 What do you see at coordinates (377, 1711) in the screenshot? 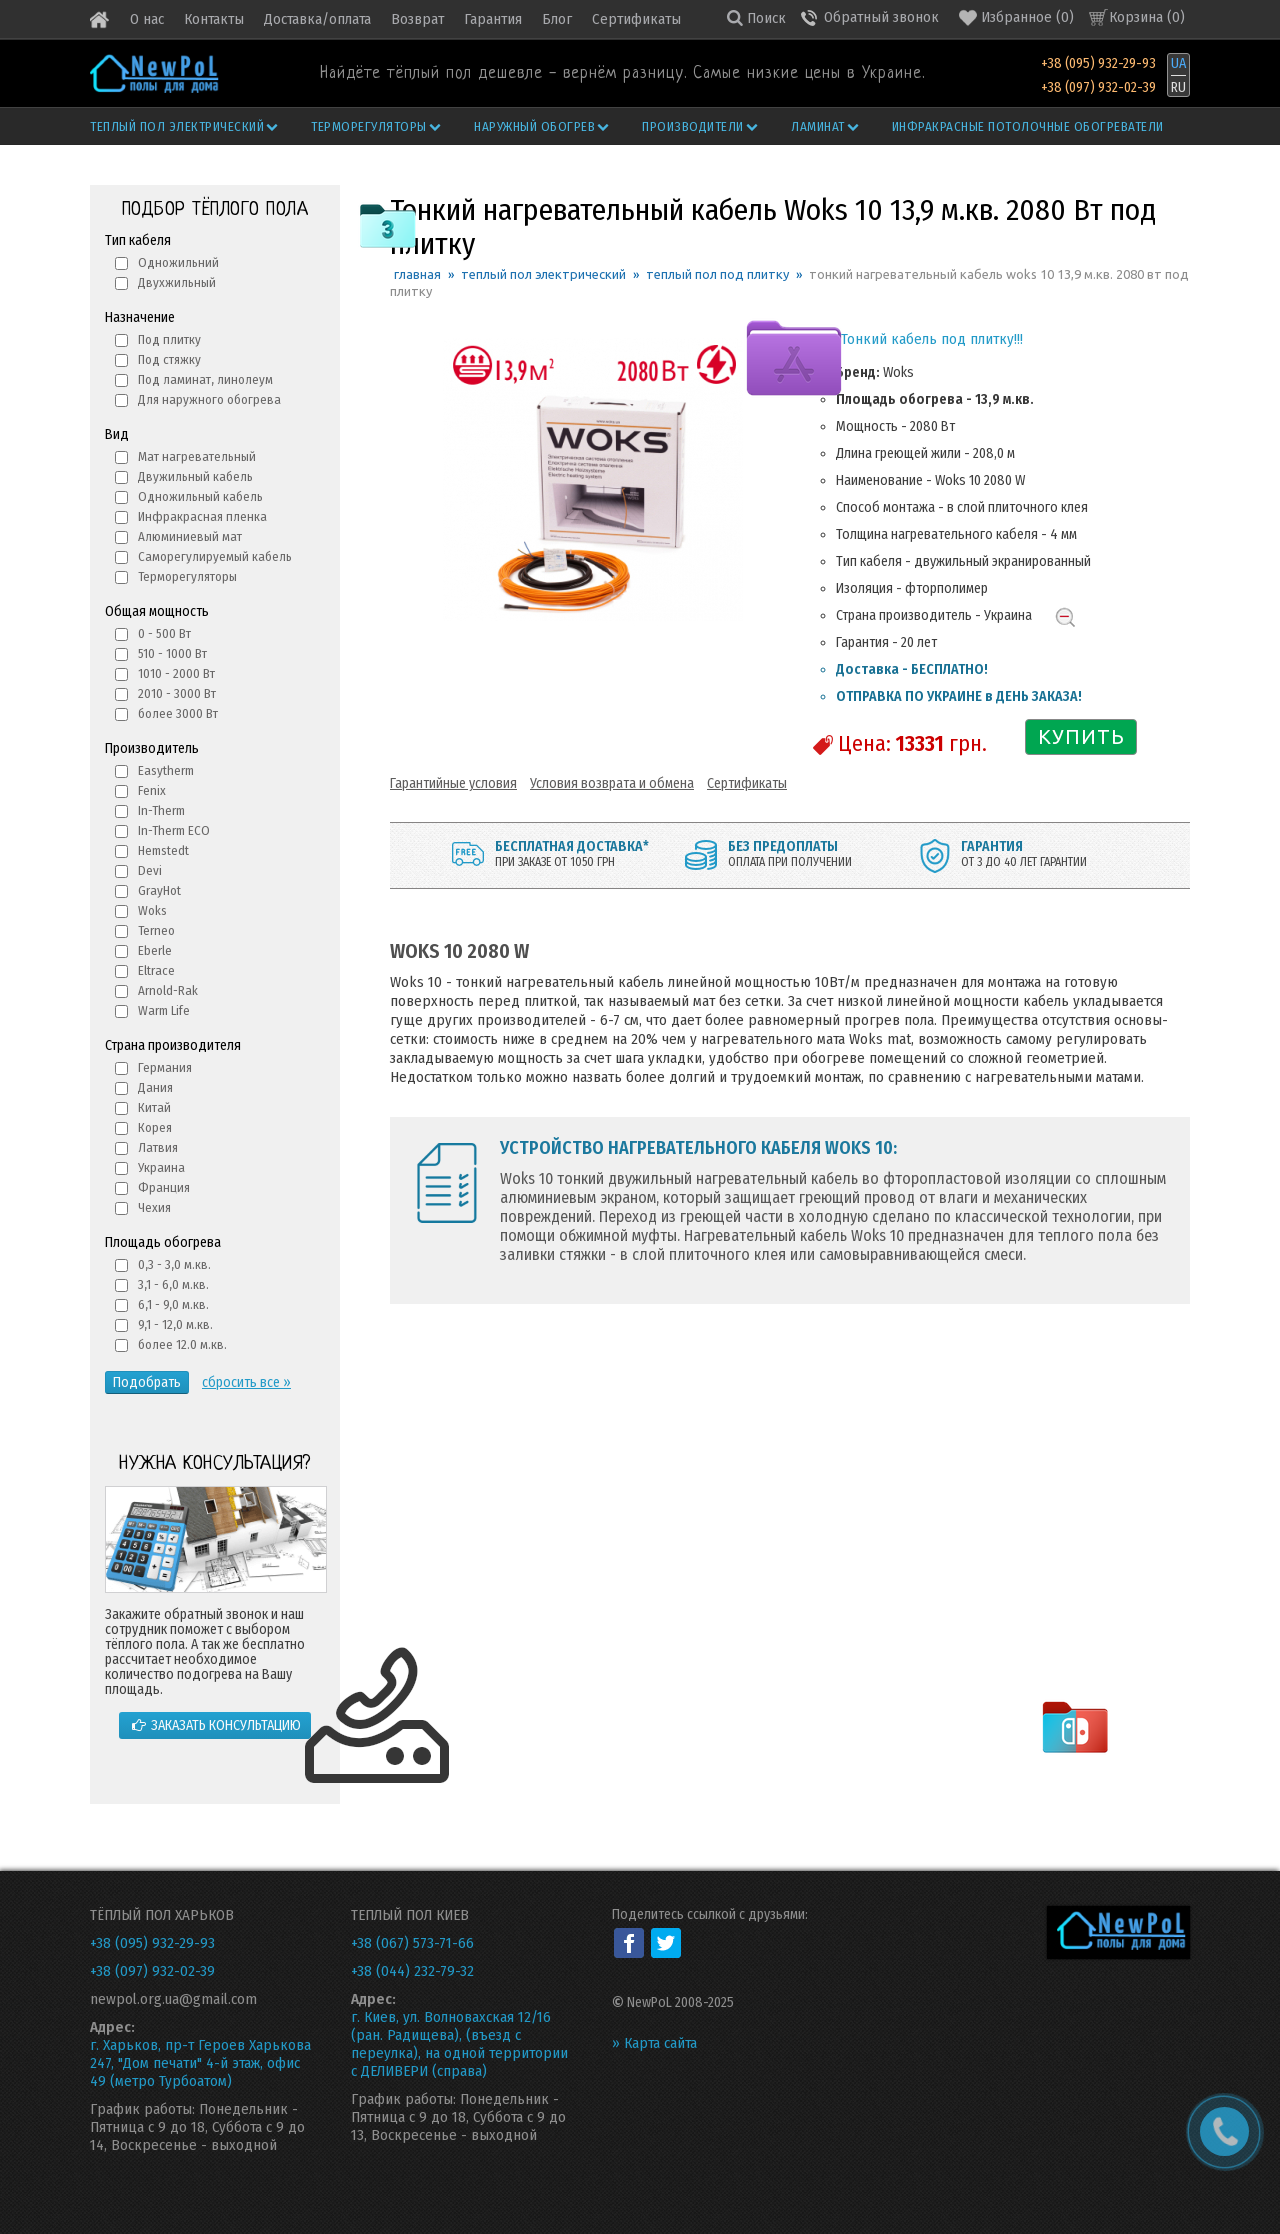
I see `indicates modem or dial-up connection status` at bounding box center [377, 1711].